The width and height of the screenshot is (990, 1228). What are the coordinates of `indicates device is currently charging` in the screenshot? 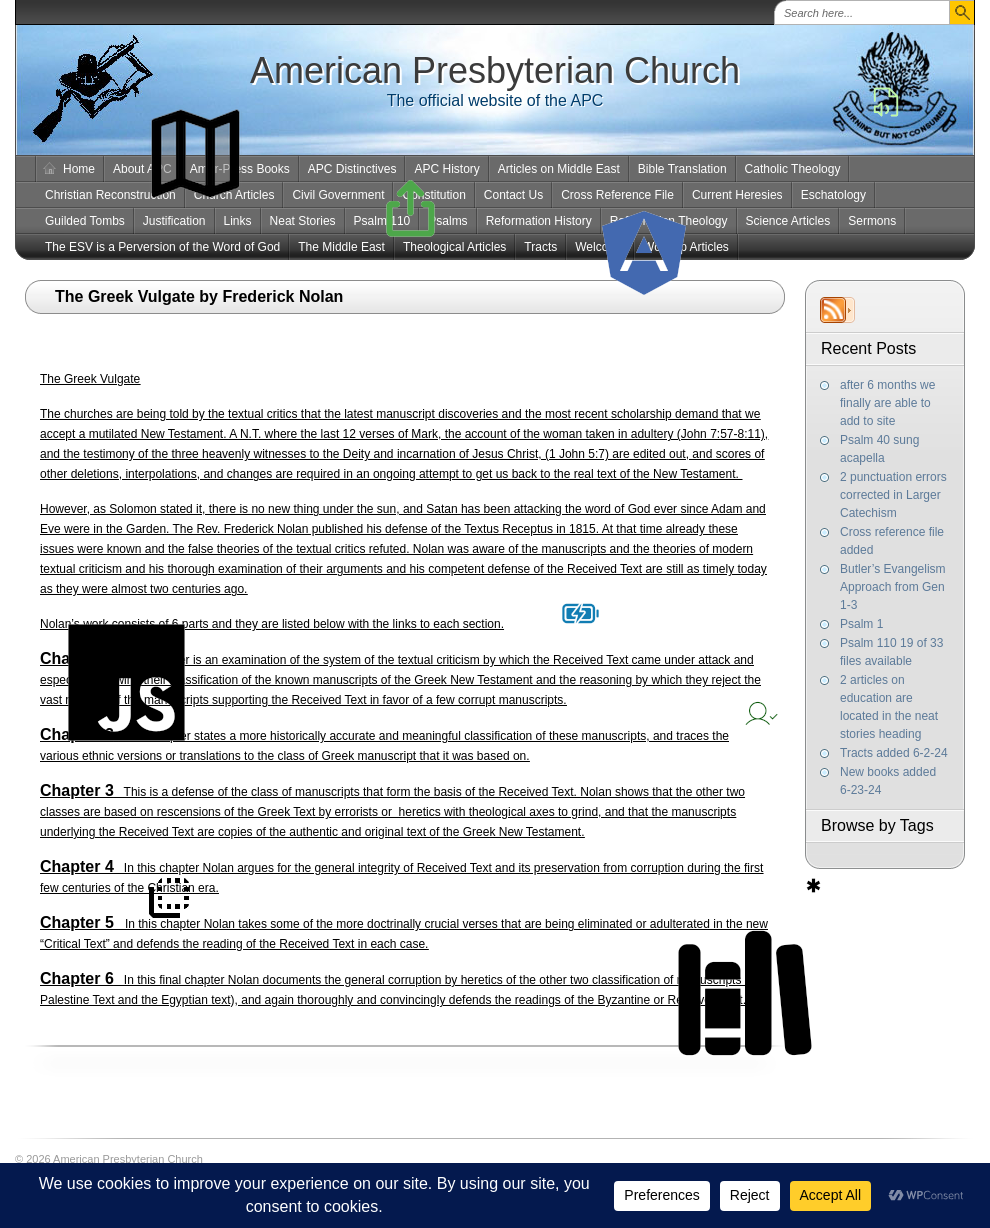 It's located at (580, 613).